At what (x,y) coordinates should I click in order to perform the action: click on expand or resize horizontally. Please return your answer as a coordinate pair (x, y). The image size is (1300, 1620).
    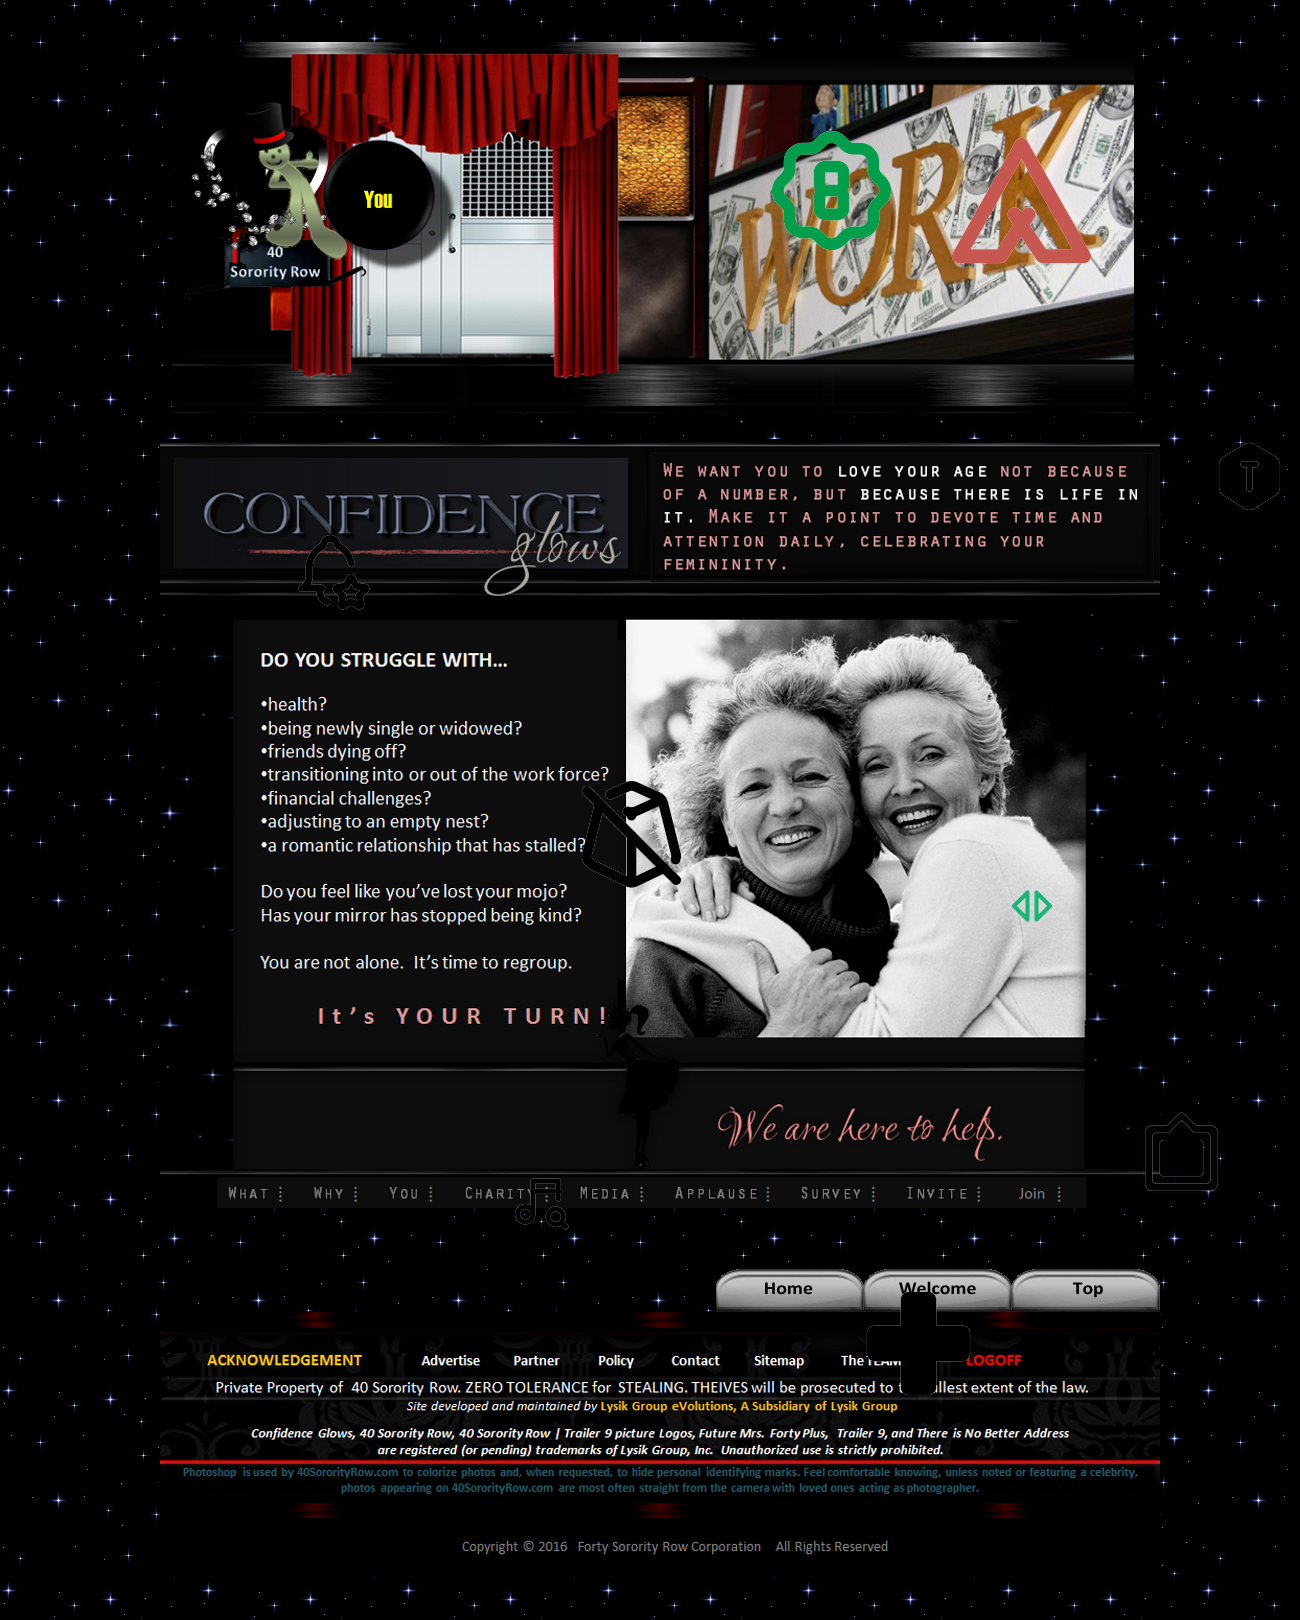
    Looking at the image, I should click on (1032, 906).